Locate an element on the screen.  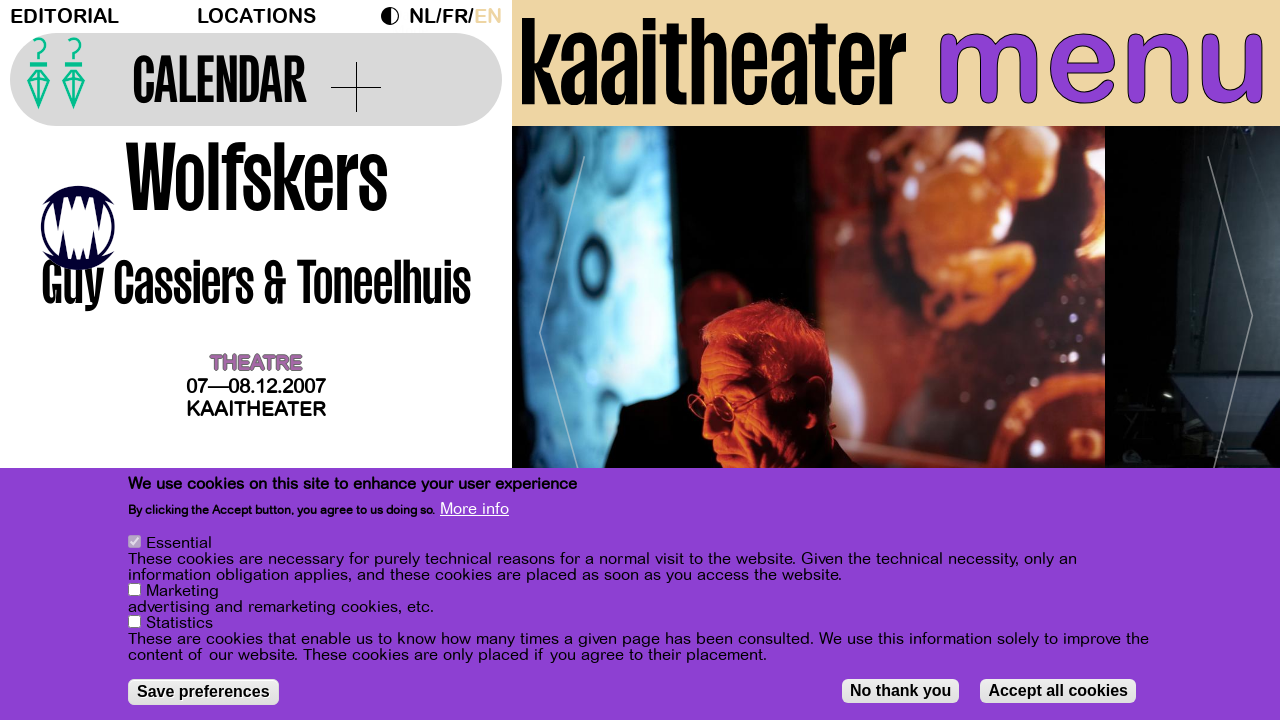
view crystal earrings in inventory is located at coordinates (56, 72).